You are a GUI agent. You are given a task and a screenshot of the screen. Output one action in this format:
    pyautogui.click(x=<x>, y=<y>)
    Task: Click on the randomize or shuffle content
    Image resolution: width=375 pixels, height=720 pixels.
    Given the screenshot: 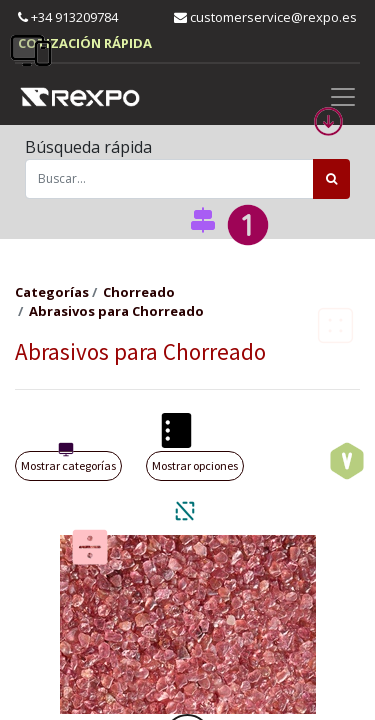 What is the action you would take?
    pyautogui.click(x=335, y=325)
    